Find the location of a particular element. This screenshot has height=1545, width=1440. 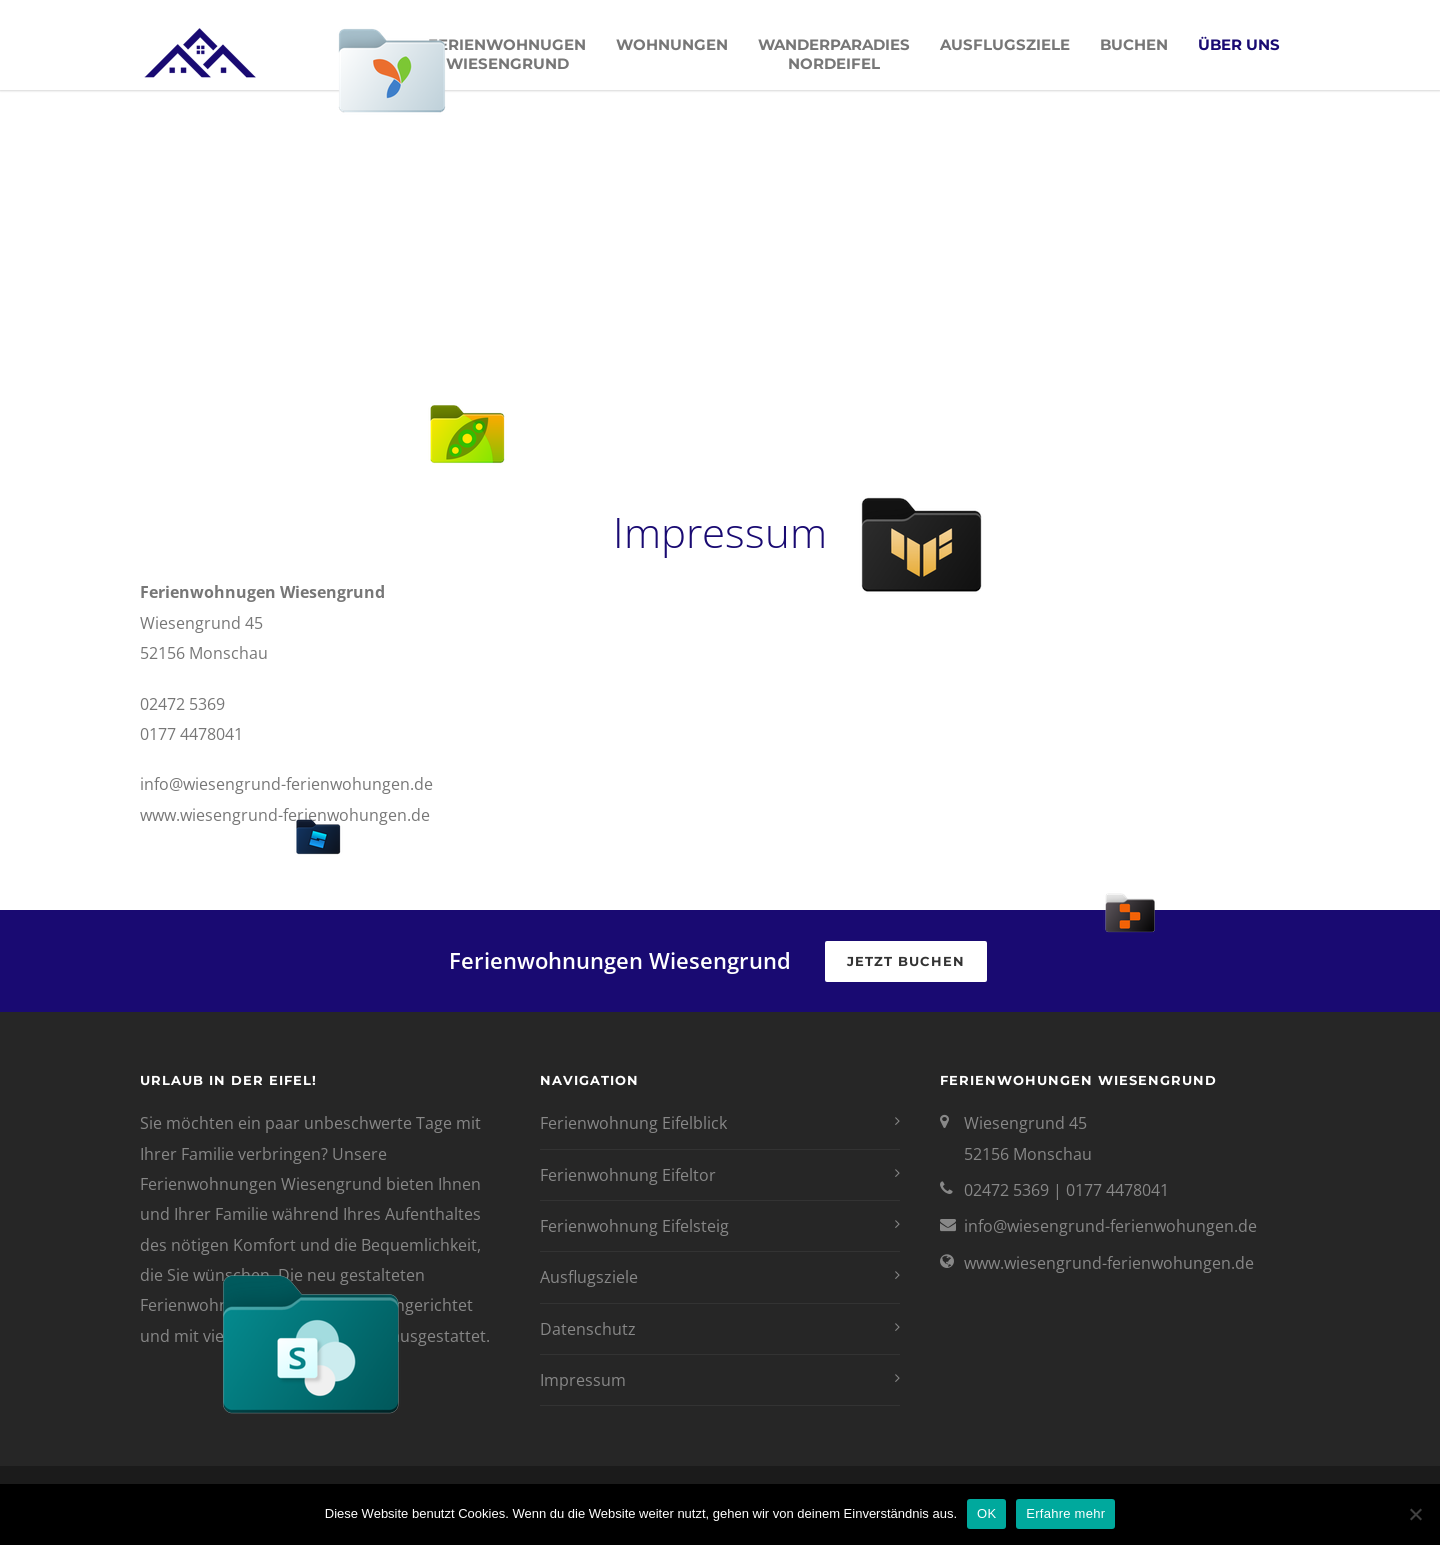

open Roblox Studio project files is located at coordinates (318, 838).